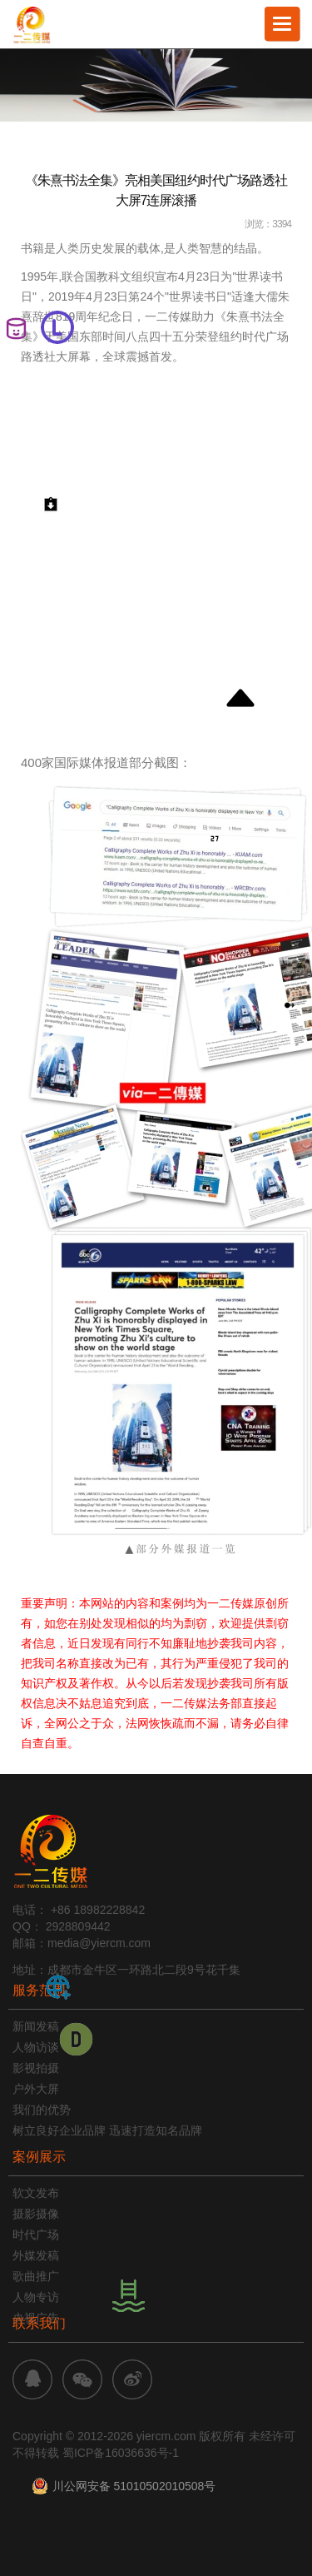  Describe the element at coordinates (76, 2039) in the screenshot. I see `indicates a "D" grade or rating` at that location.